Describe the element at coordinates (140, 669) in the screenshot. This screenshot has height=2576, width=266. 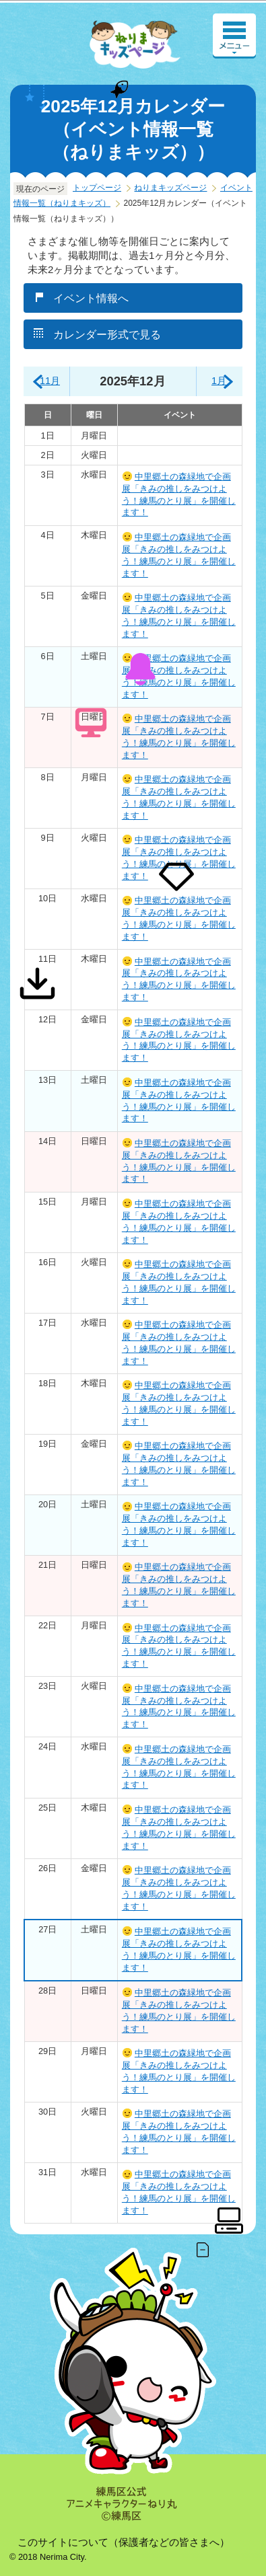
I see `view notifications` at that location.